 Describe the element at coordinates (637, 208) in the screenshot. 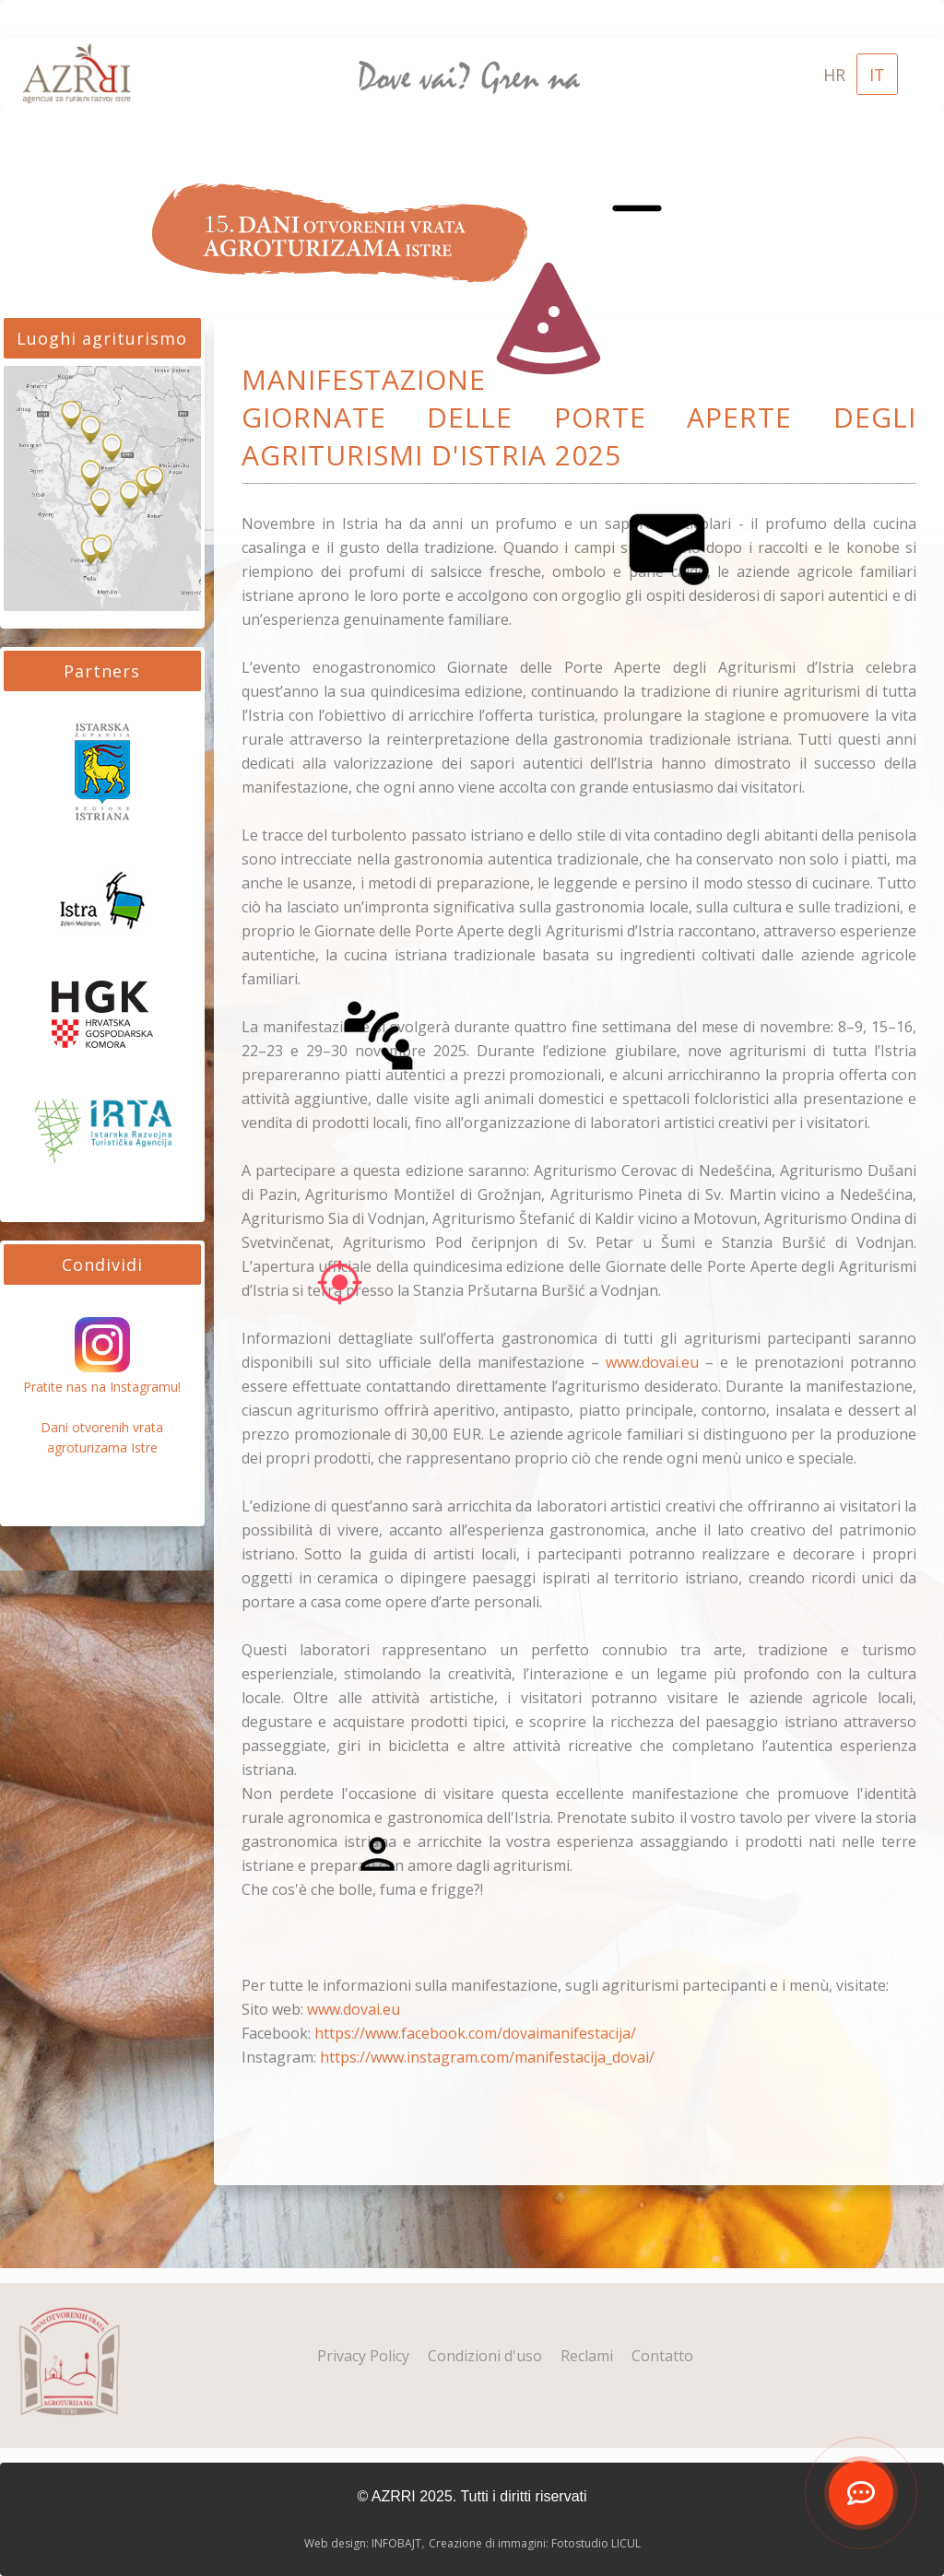

I see `decrease quantity or value` at that location.